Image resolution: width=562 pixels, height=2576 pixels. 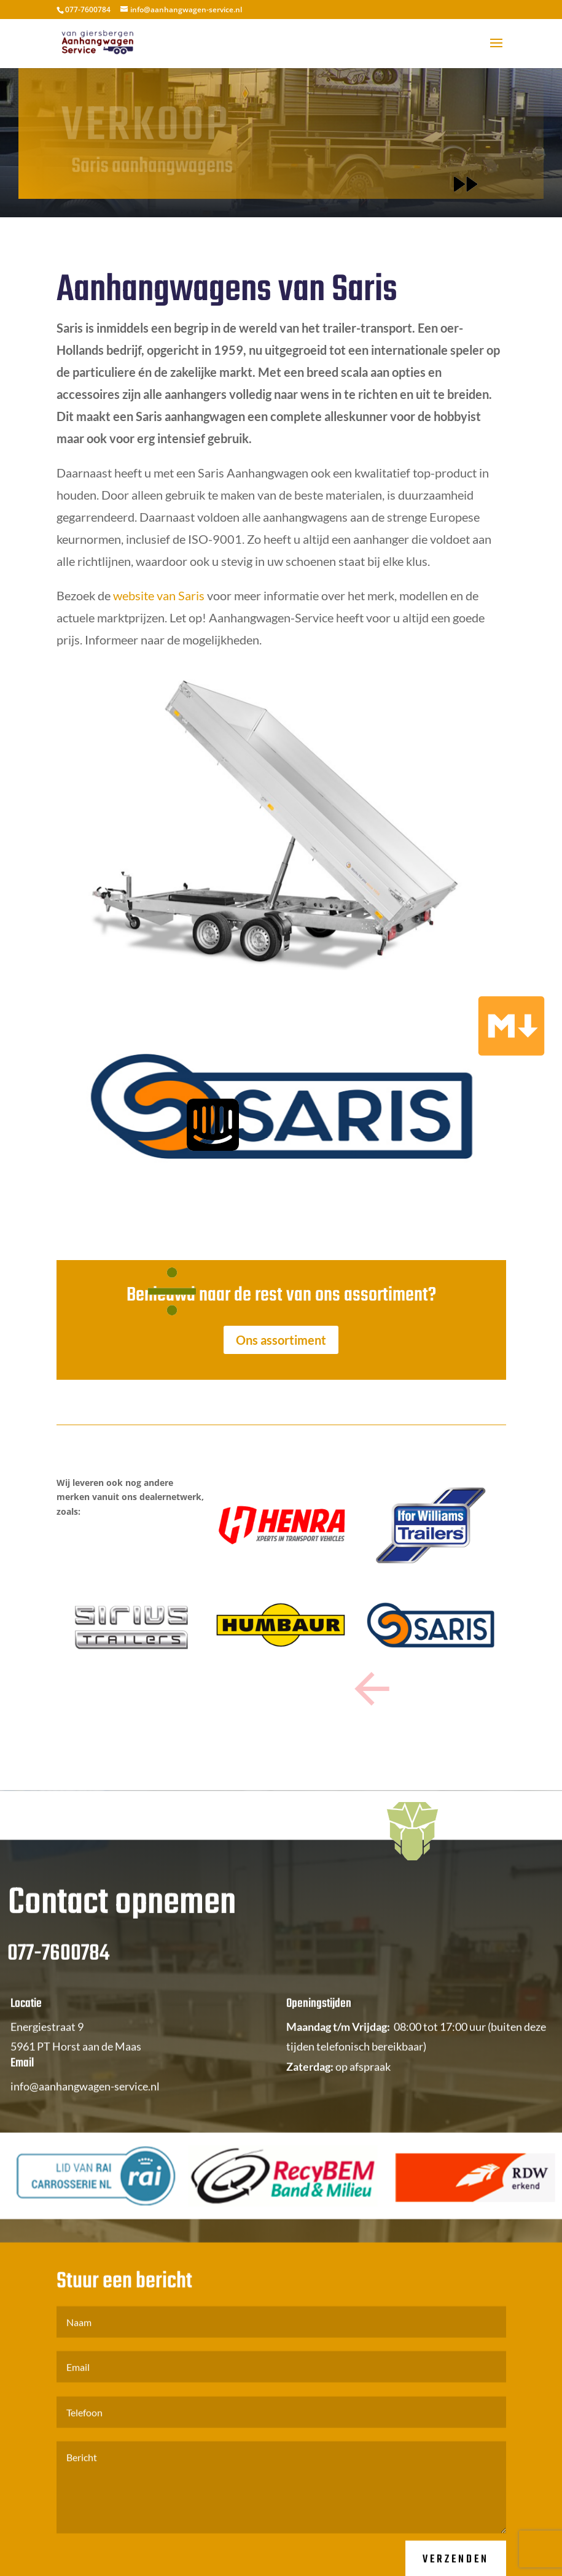 What do you see at coordinates (172, 1291) in the screenshot?
I see `perform division calculation` at bounding box center [172, 1291].